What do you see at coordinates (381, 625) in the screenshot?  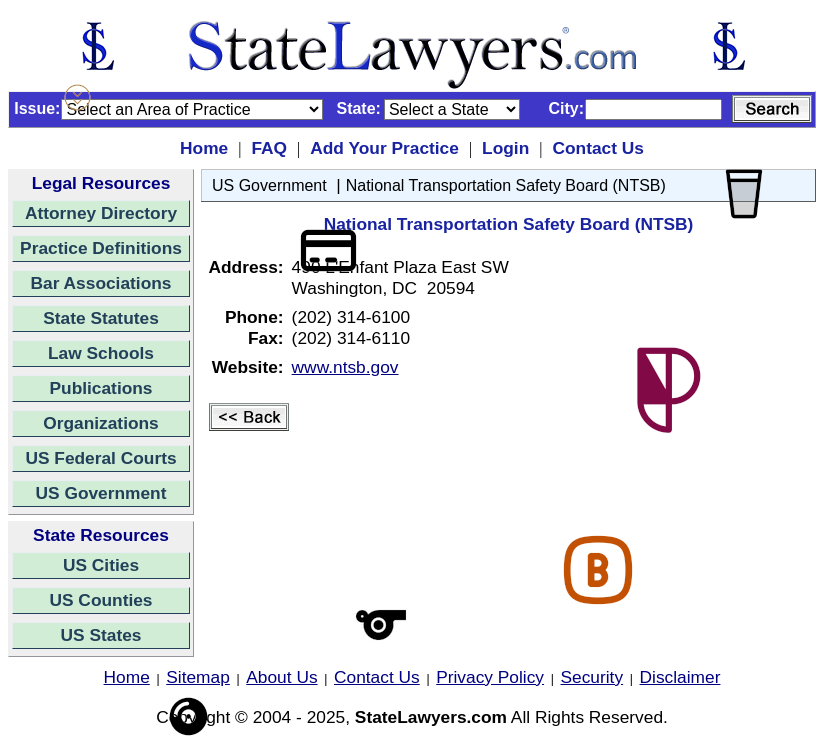 I see `access sports features or content` at bounding box center [381, 625].